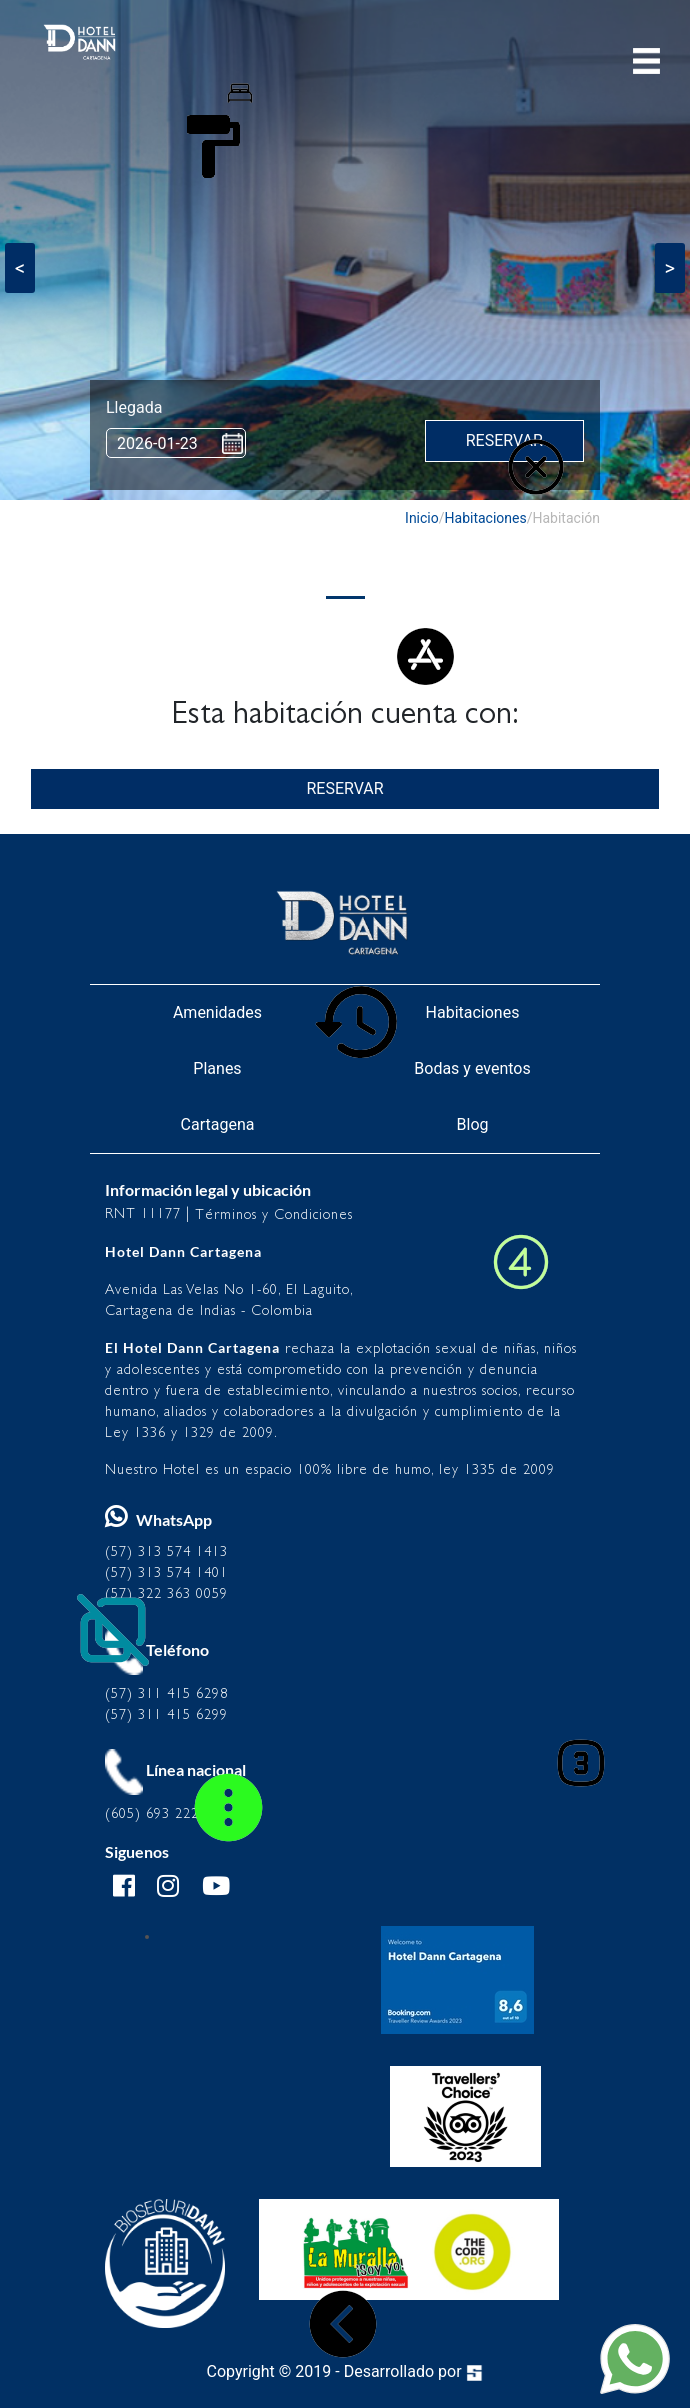 The width and height of the screenshot is (690, 2408). I want to click on open more options menu, so click(228, 1807).